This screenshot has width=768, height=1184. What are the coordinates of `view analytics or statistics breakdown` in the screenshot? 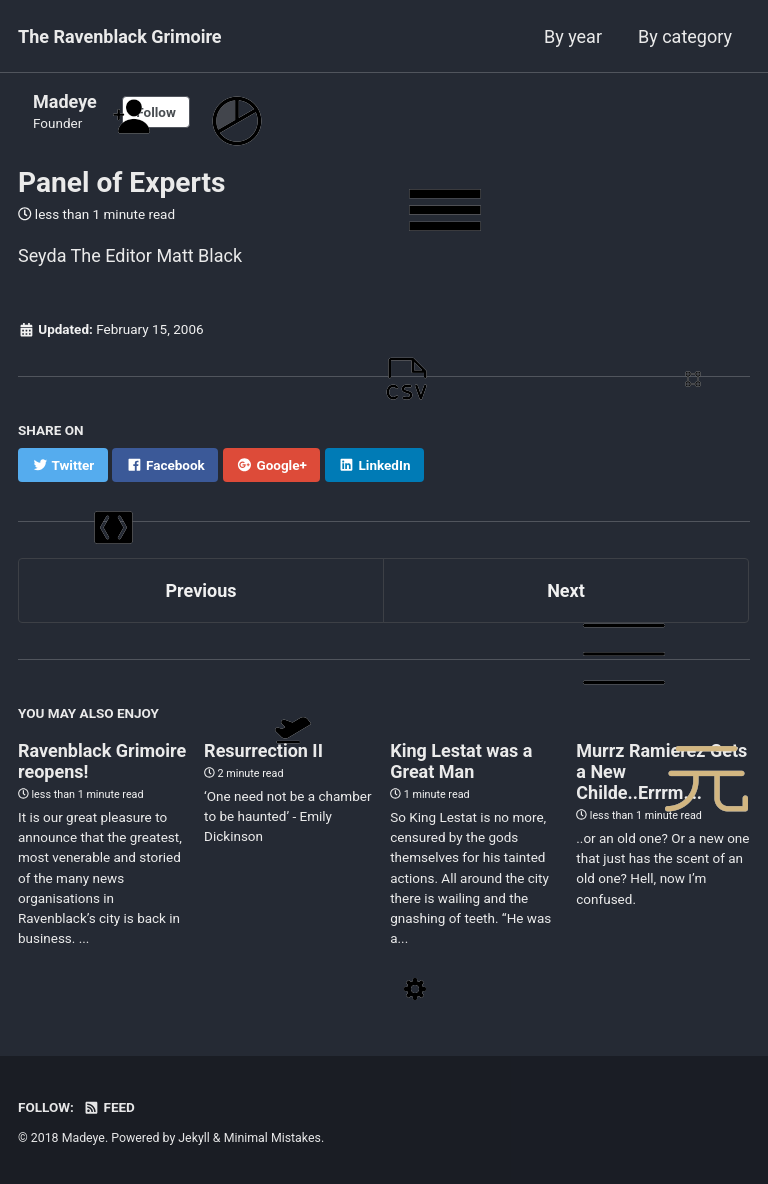 It's located at (237, 121).